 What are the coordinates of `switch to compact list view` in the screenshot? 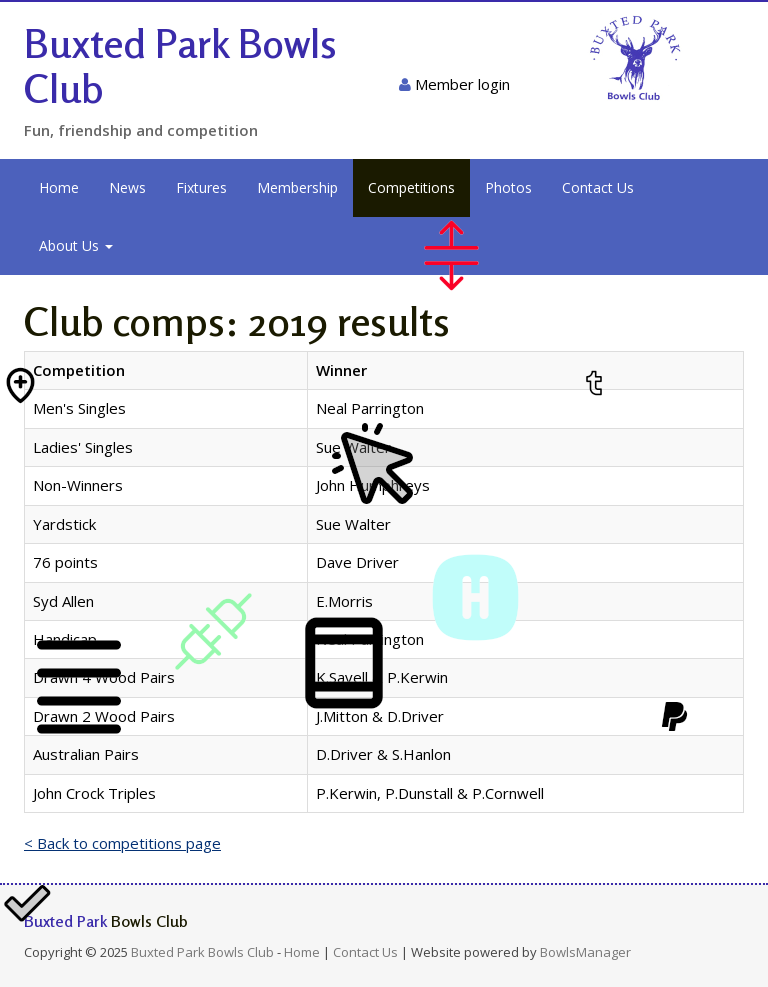 It's located at (79, 687).